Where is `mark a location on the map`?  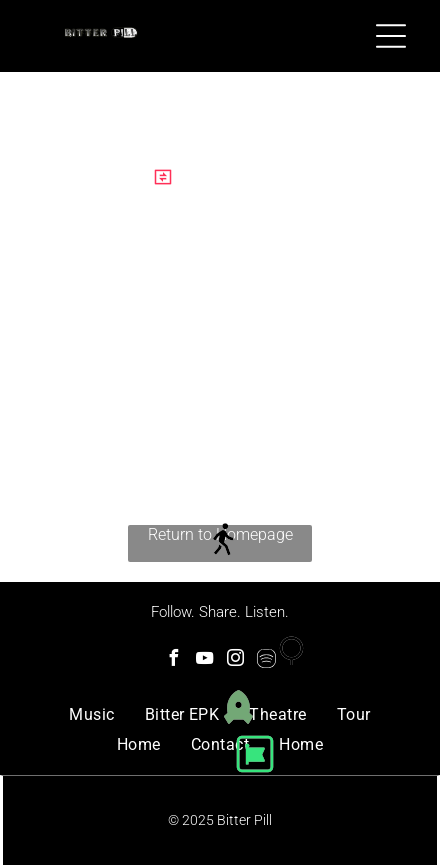
mark a location on the map is located at coordinates (291, 649).